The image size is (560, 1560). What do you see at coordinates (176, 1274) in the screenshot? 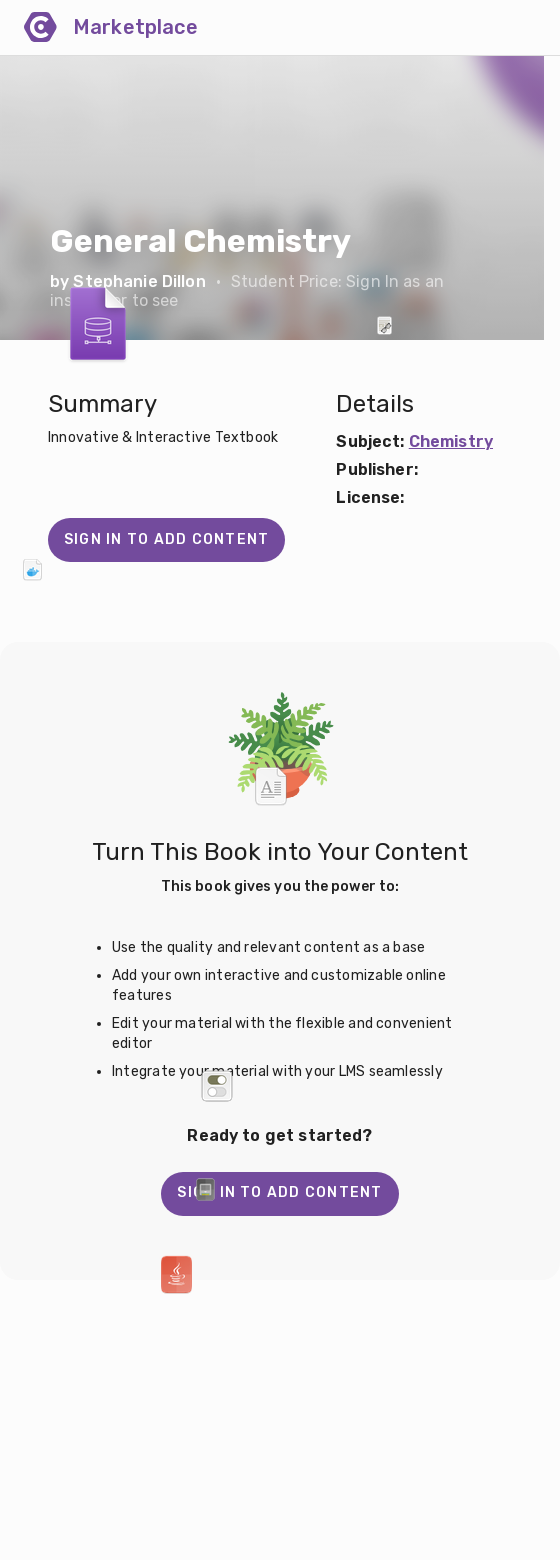
I see `java archive file (.jar)` at bounding box center [176, 1274].